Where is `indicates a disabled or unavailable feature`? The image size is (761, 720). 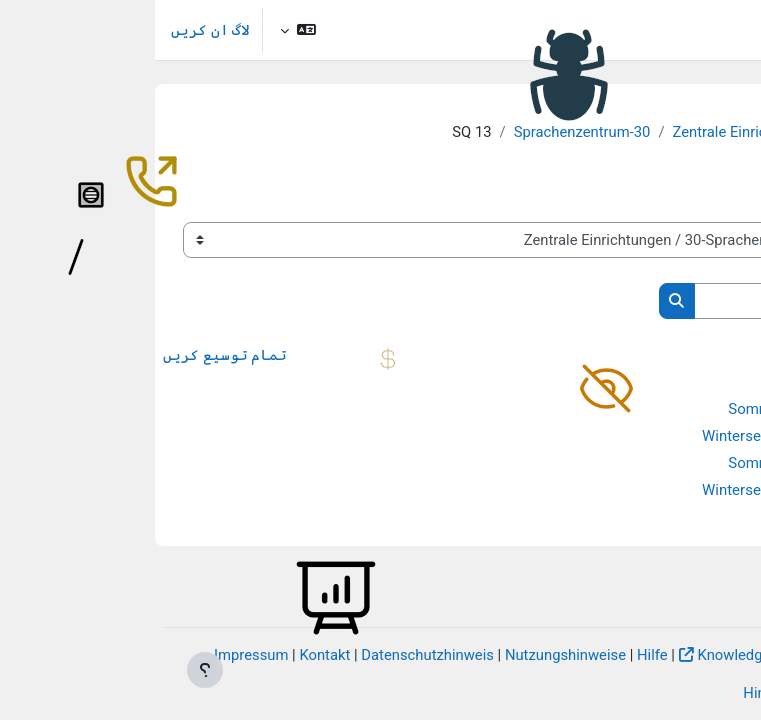 indicates a disabled or unavailable feature is located at coordinates (76, 257).